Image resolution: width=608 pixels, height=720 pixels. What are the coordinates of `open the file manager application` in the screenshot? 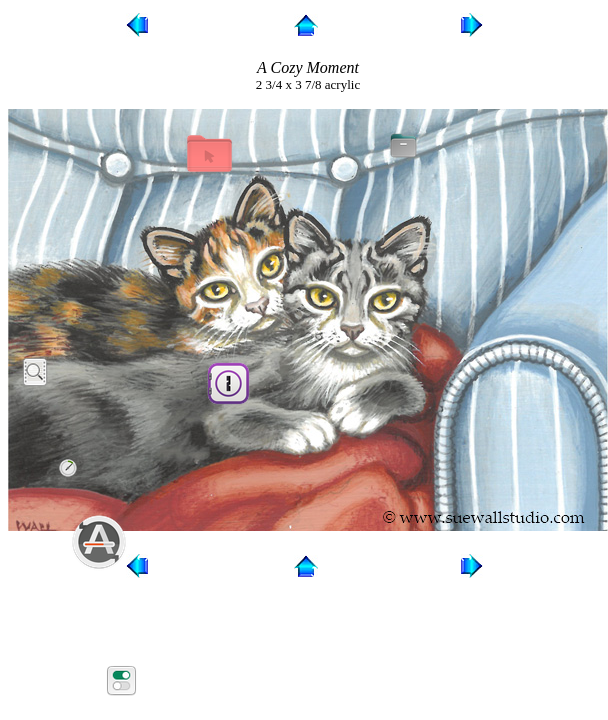 It's located at (403, 145).